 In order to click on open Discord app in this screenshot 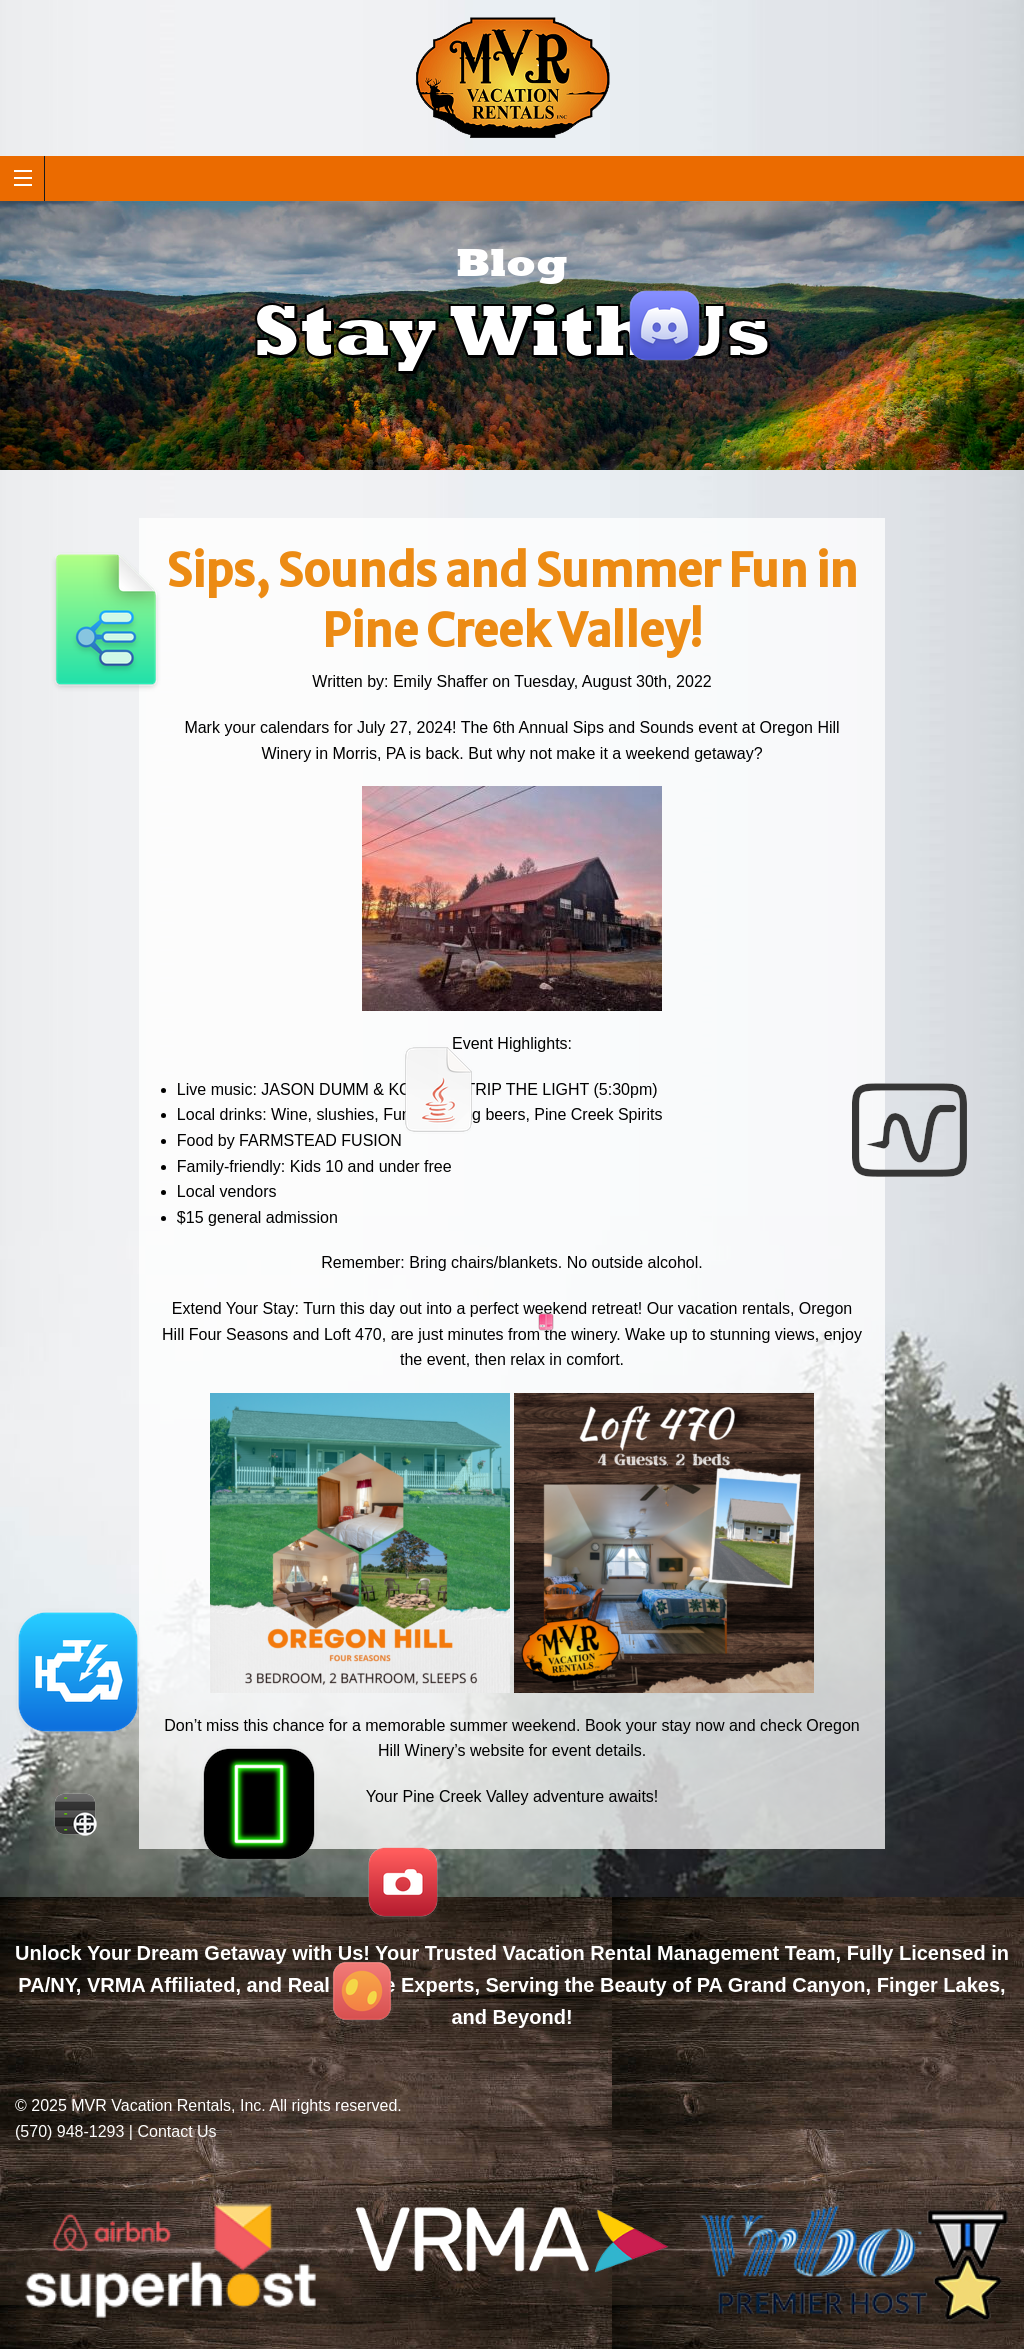, I will do `click(664, 325)`.